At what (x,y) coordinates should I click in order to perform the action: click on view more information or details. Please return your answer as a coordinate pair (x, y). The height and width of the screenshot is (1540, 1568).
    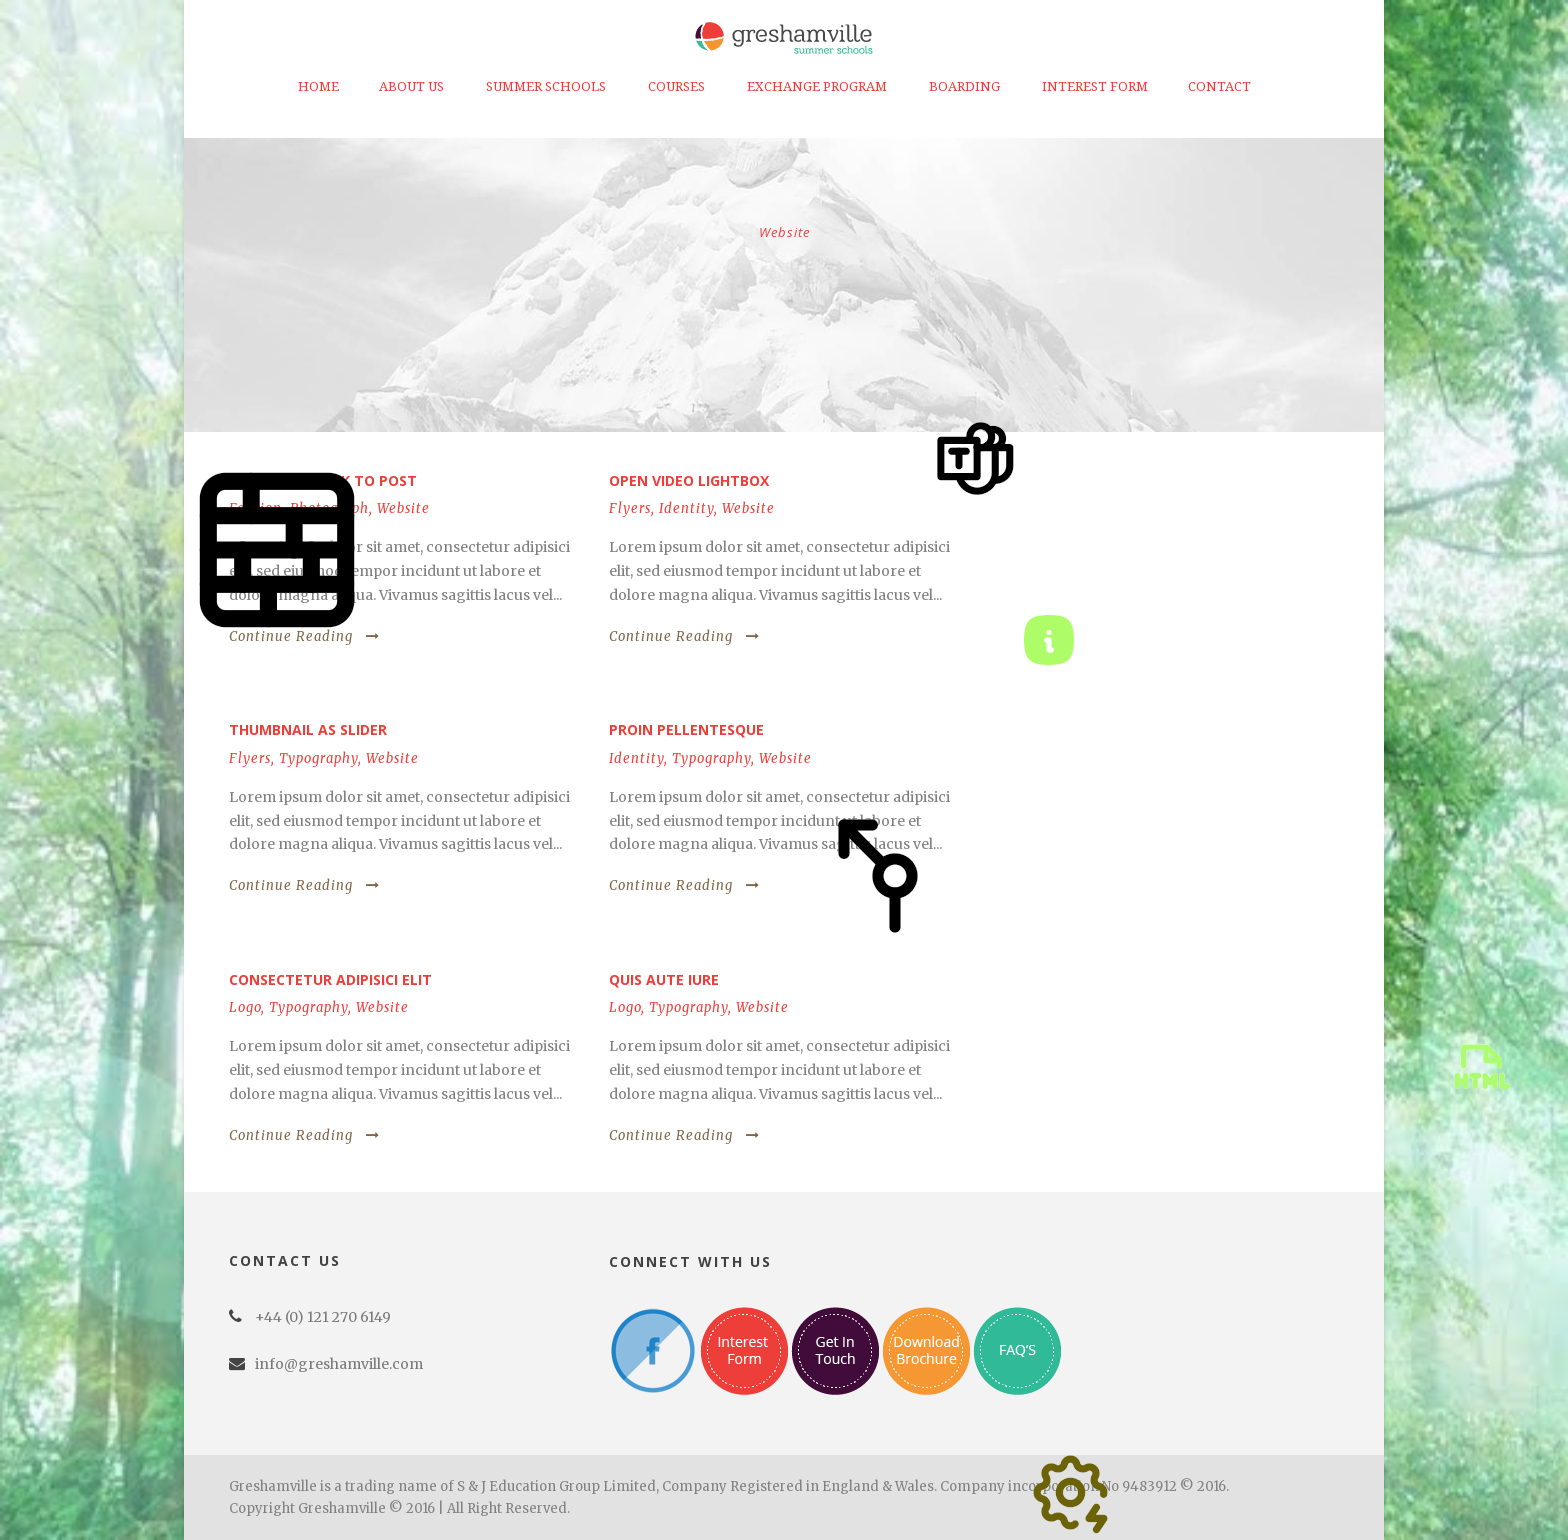
    Looking at the image, I should click on (1049, 640).